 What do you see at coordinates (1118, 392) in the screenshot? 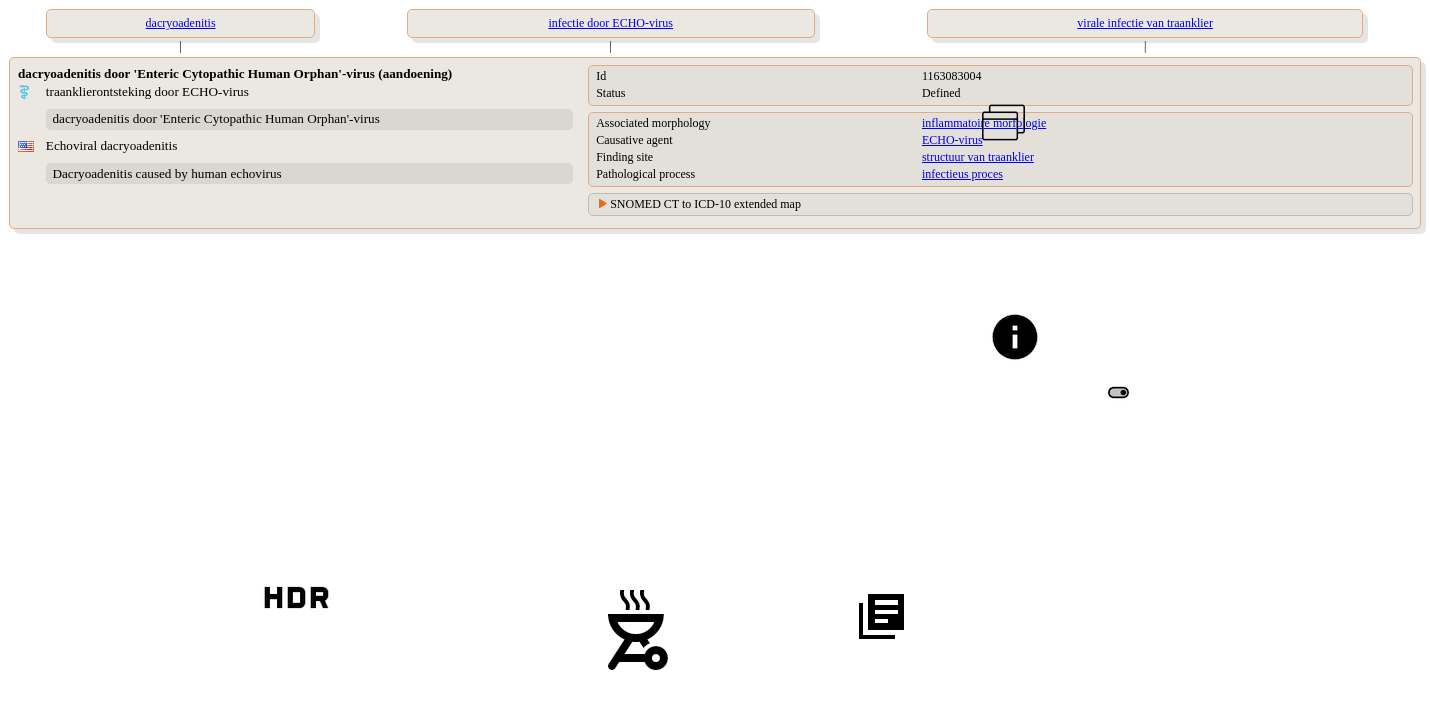
I see `toggle switch in the on/enabled state` at bounding box center [1118, 392].